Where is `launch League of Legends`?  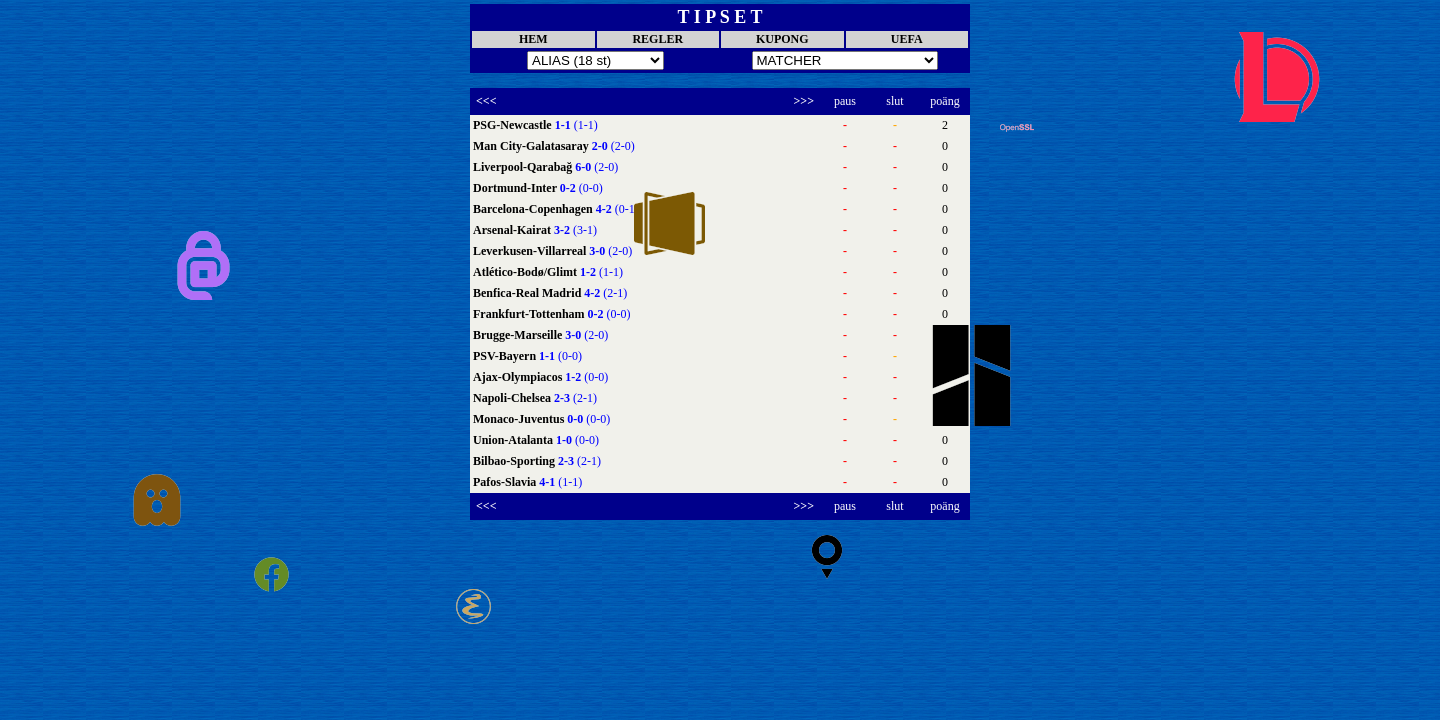
launch League of Legends is located at coordinates (1277, 77).